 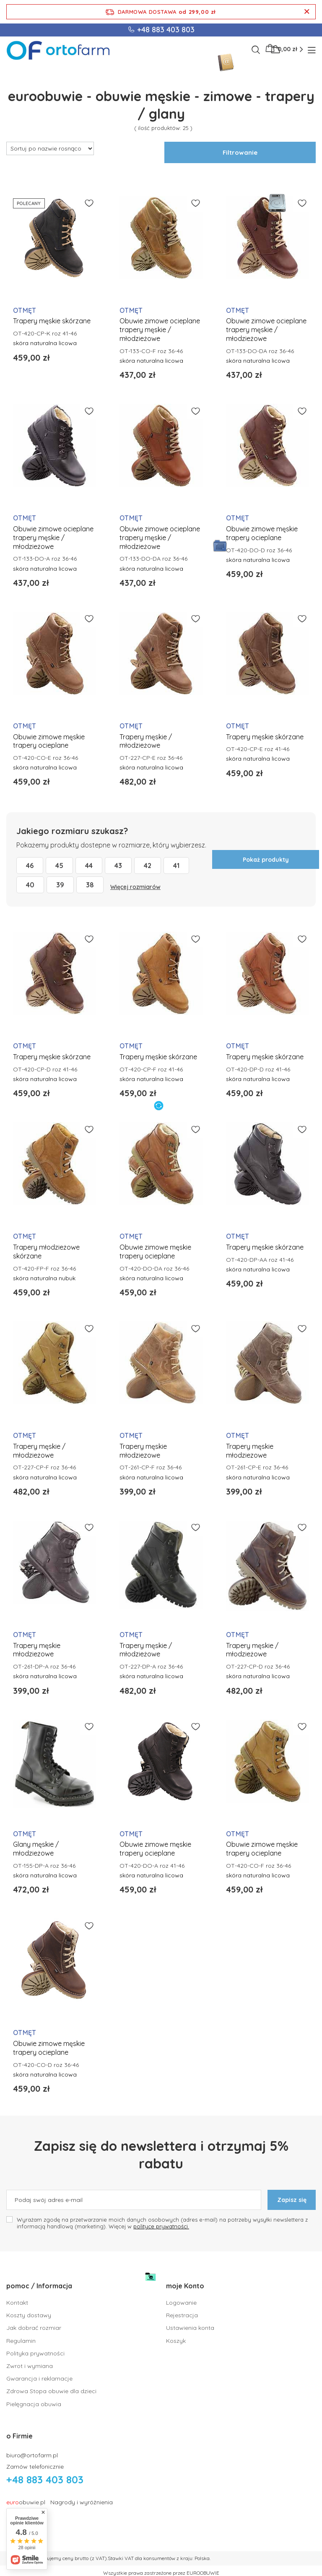 What do you see at coordinates (151, 2277) in the screenshot?
I see `open streamlabs project files folder` at bounding box center [151, 2277].